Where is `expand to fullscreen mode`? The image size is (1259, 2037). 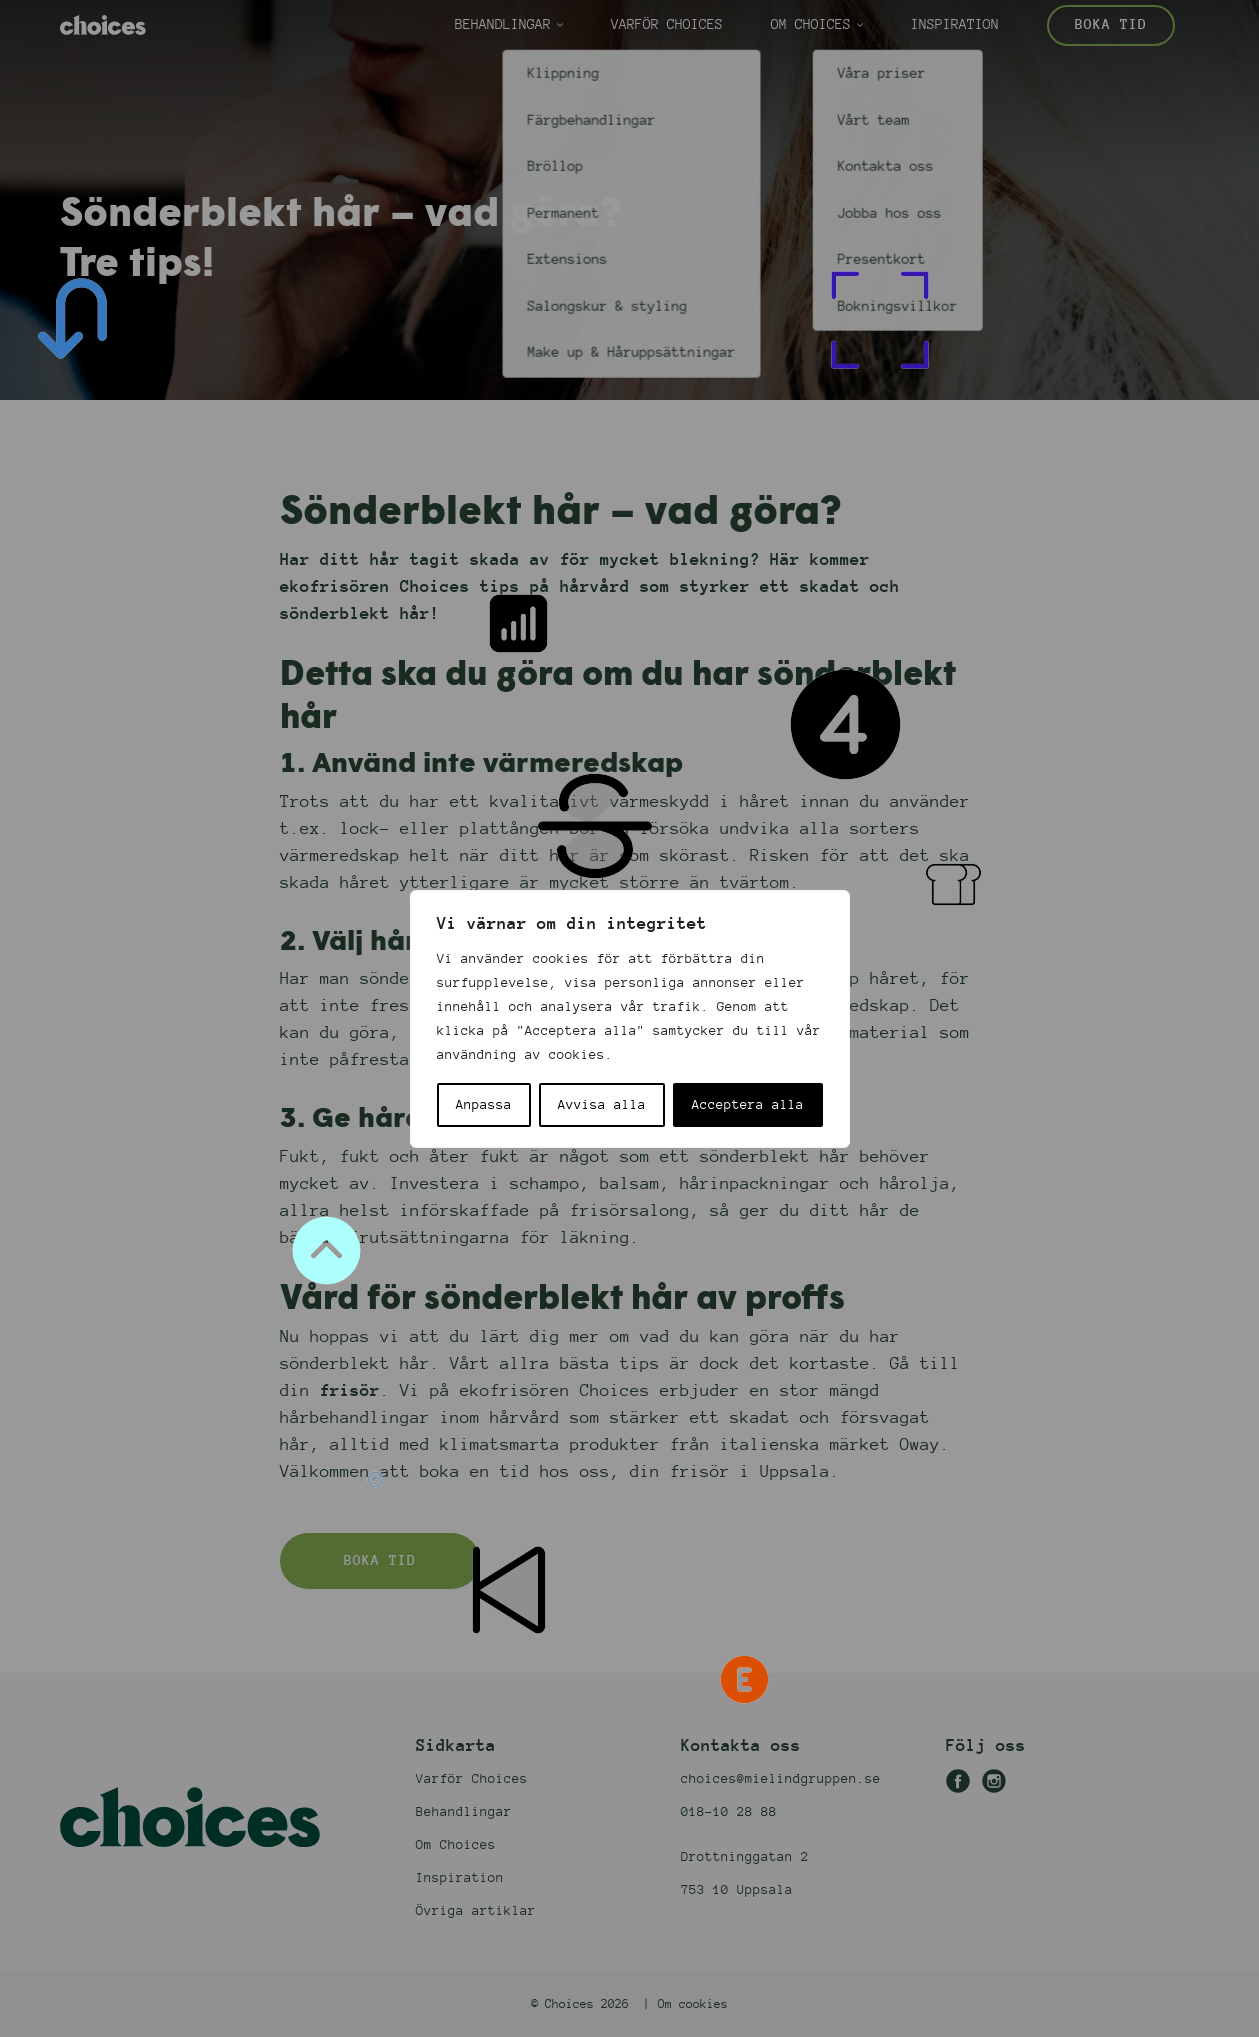
expand to fullscreen mode is located at coordinates (880, 320).